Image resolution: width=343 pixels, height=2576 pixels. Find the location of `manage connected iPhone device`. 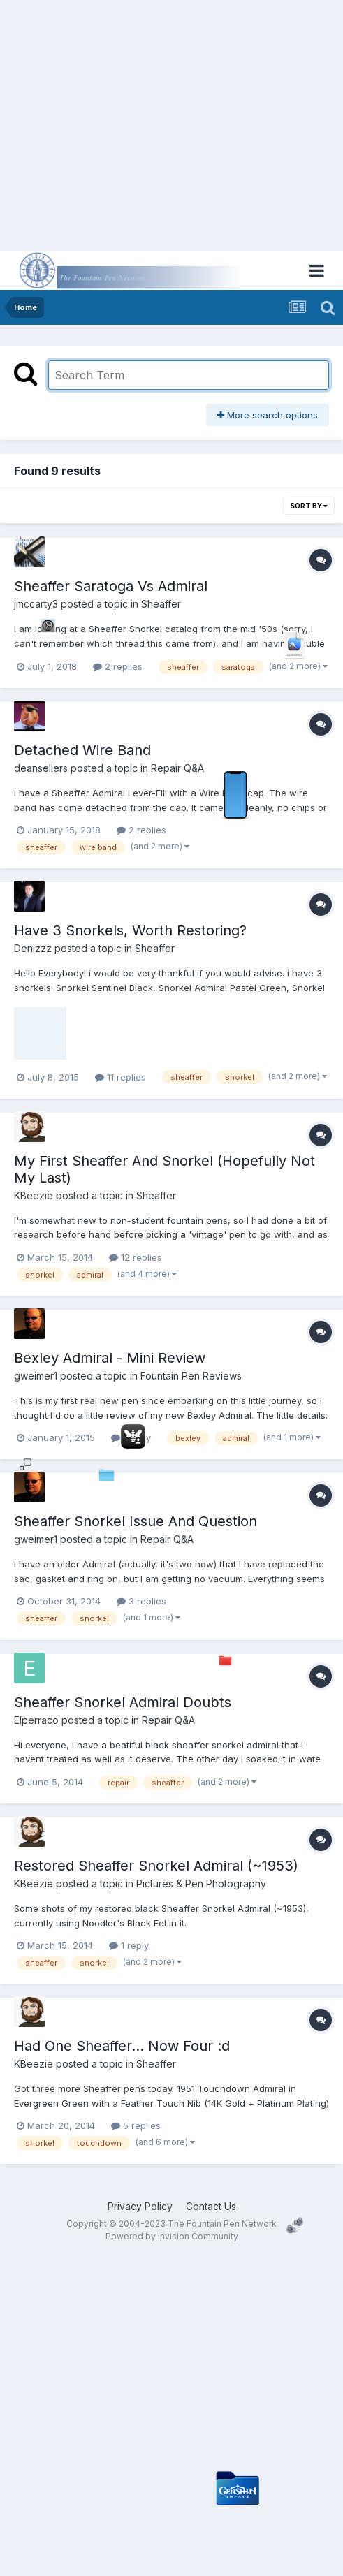

manage connected iPhone device is located at coordinates (235, 796).